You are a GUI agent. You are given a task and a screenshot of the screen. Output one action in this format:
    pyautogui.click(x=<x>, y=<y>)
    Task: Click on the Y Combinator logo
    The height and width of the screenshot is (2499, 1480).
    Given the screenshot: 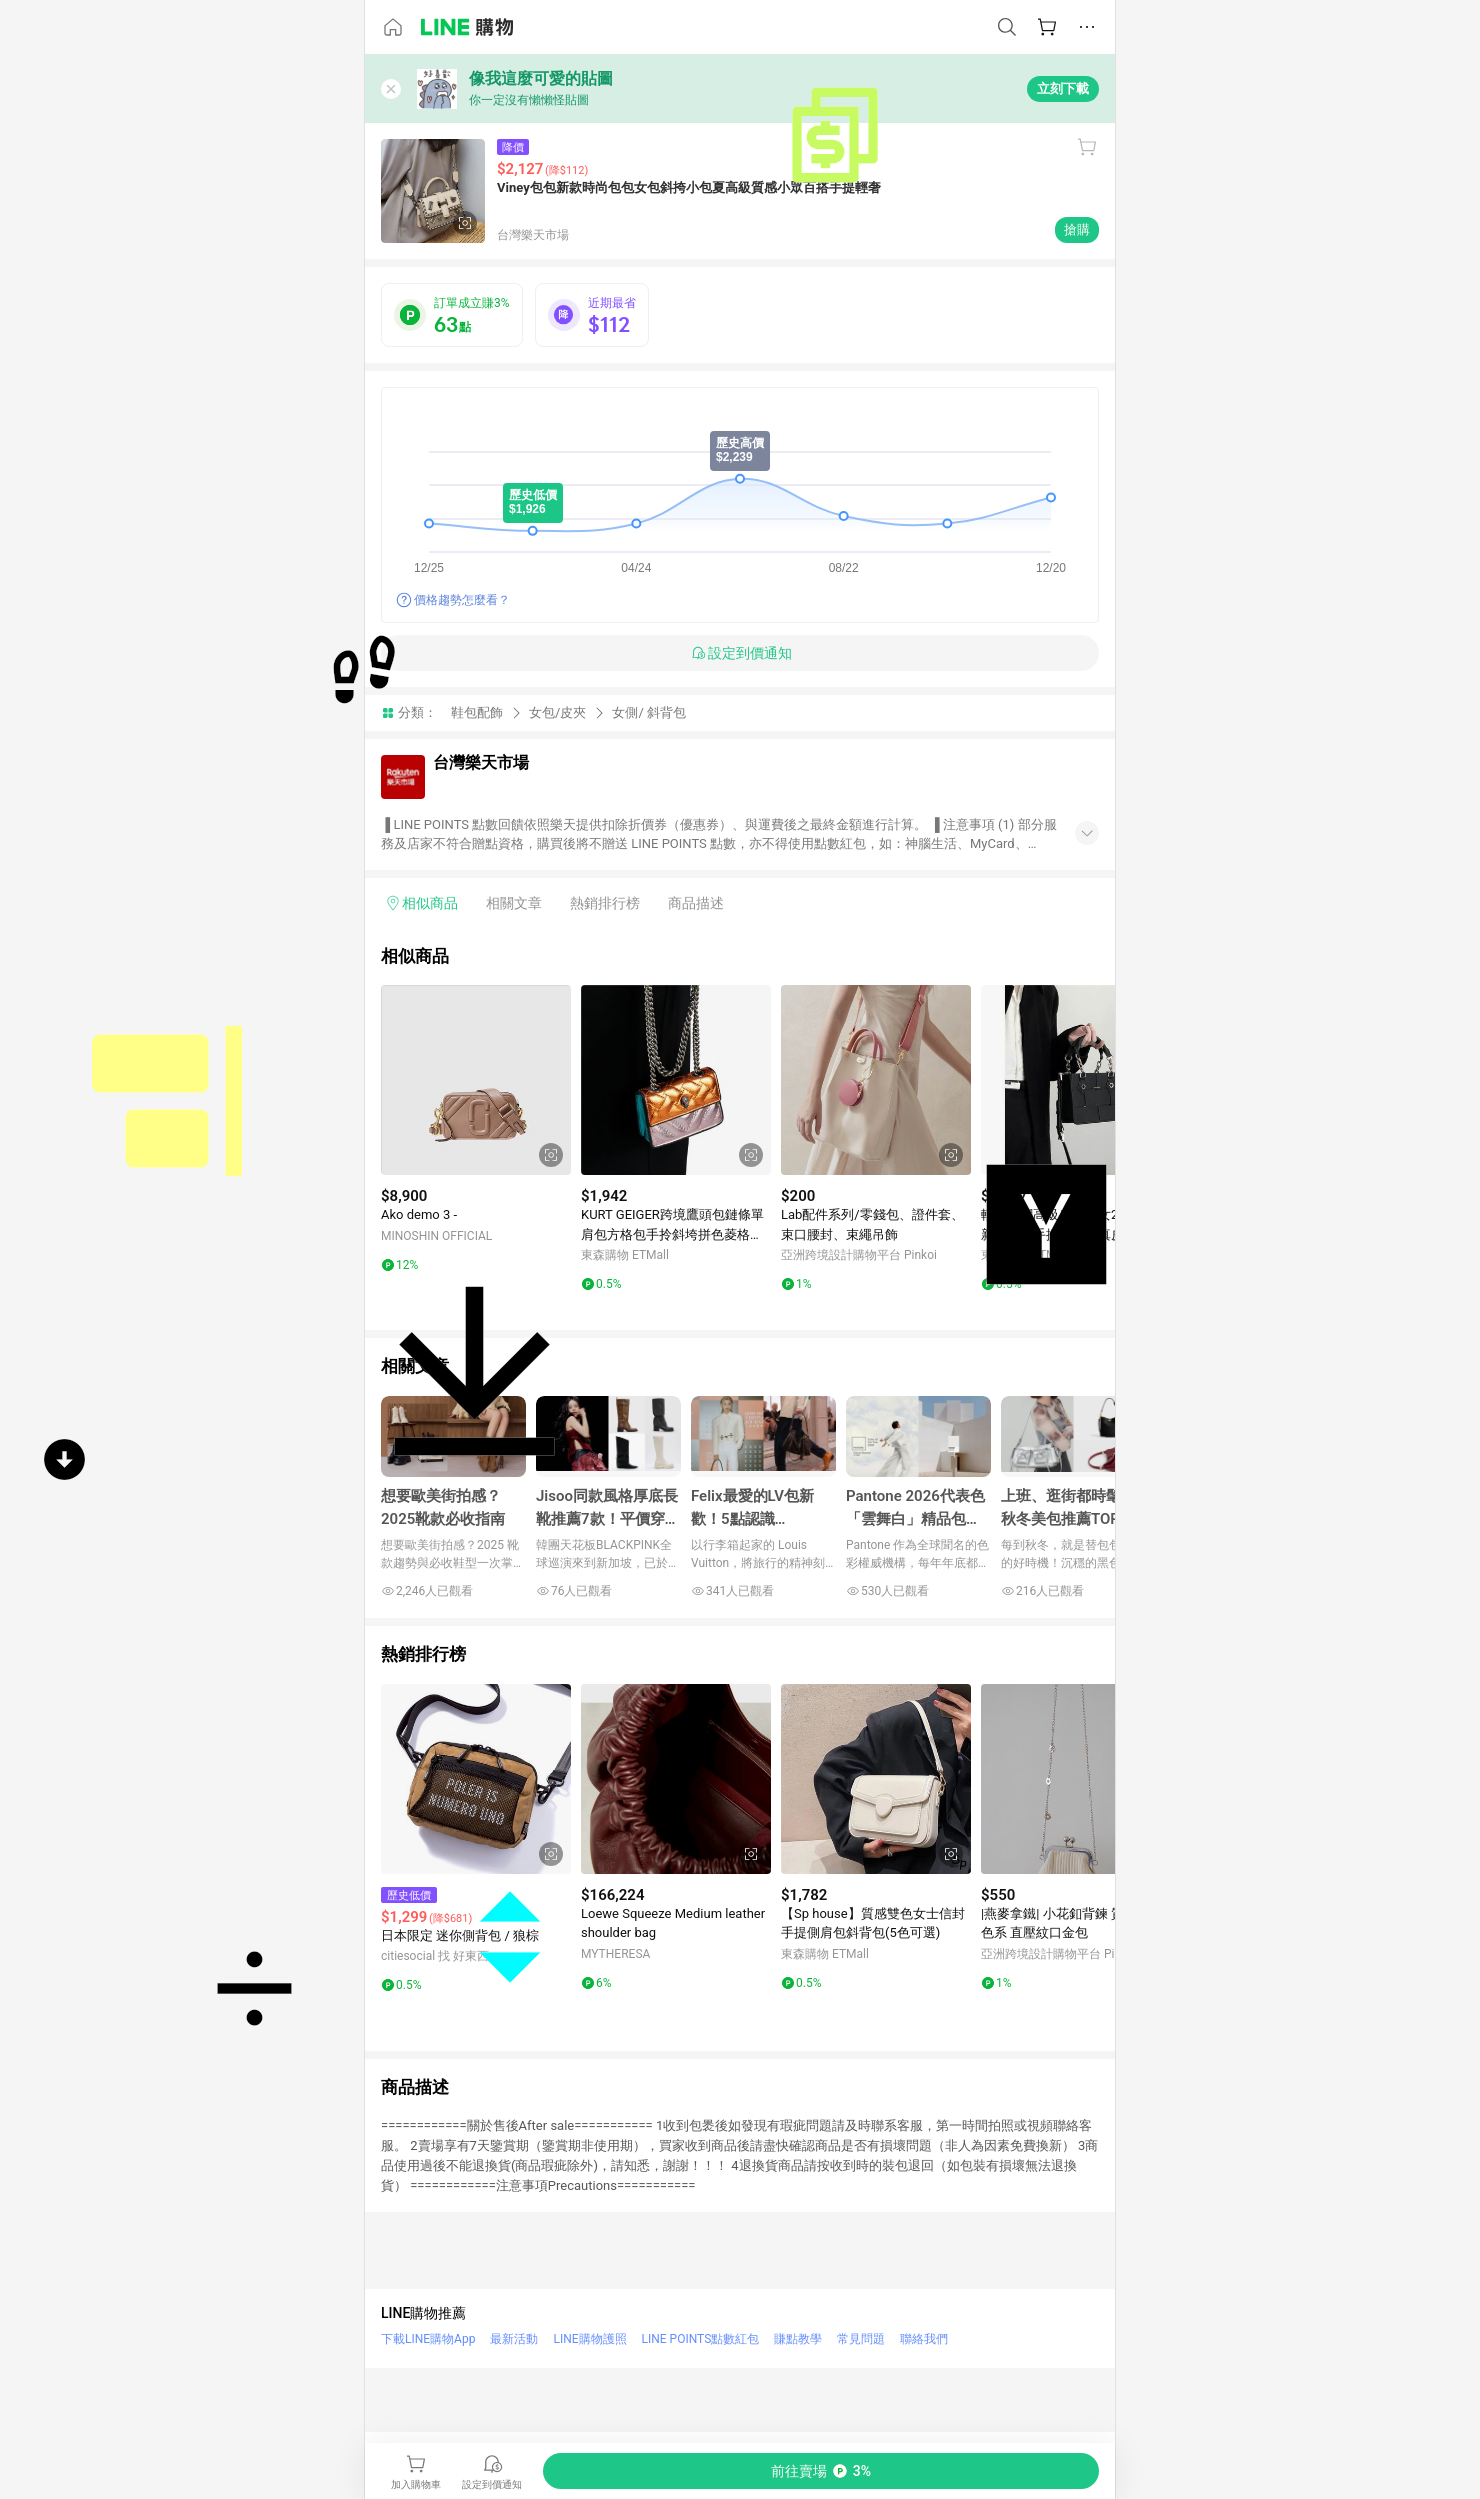 What is the action you would take?
    pyautogui.click(x=1046, y=1224)
    